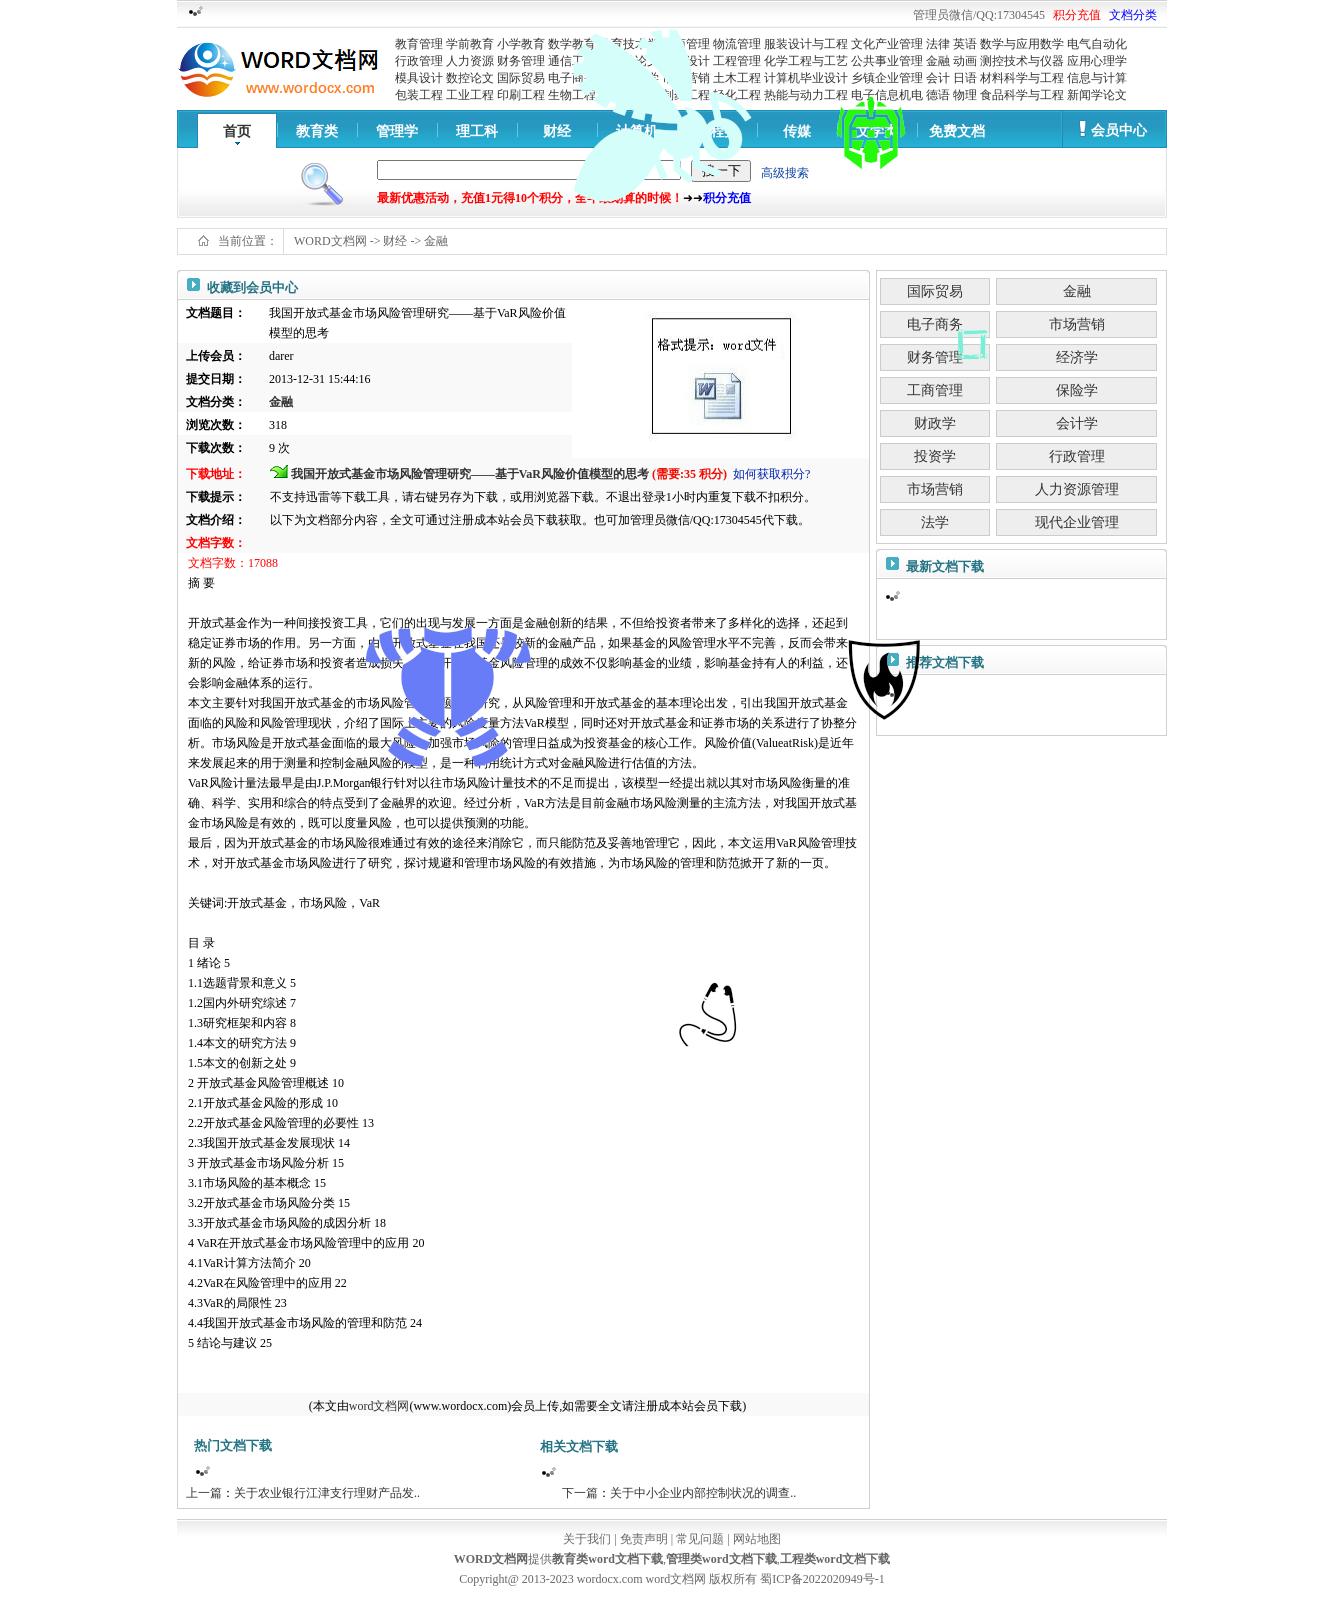 This screenshot has width=1344, height=1609. What do you see at coordinates (662, 119) in the screenshot?
I see `indicates bee-related content or honey products` at bounding box center [662, 119].